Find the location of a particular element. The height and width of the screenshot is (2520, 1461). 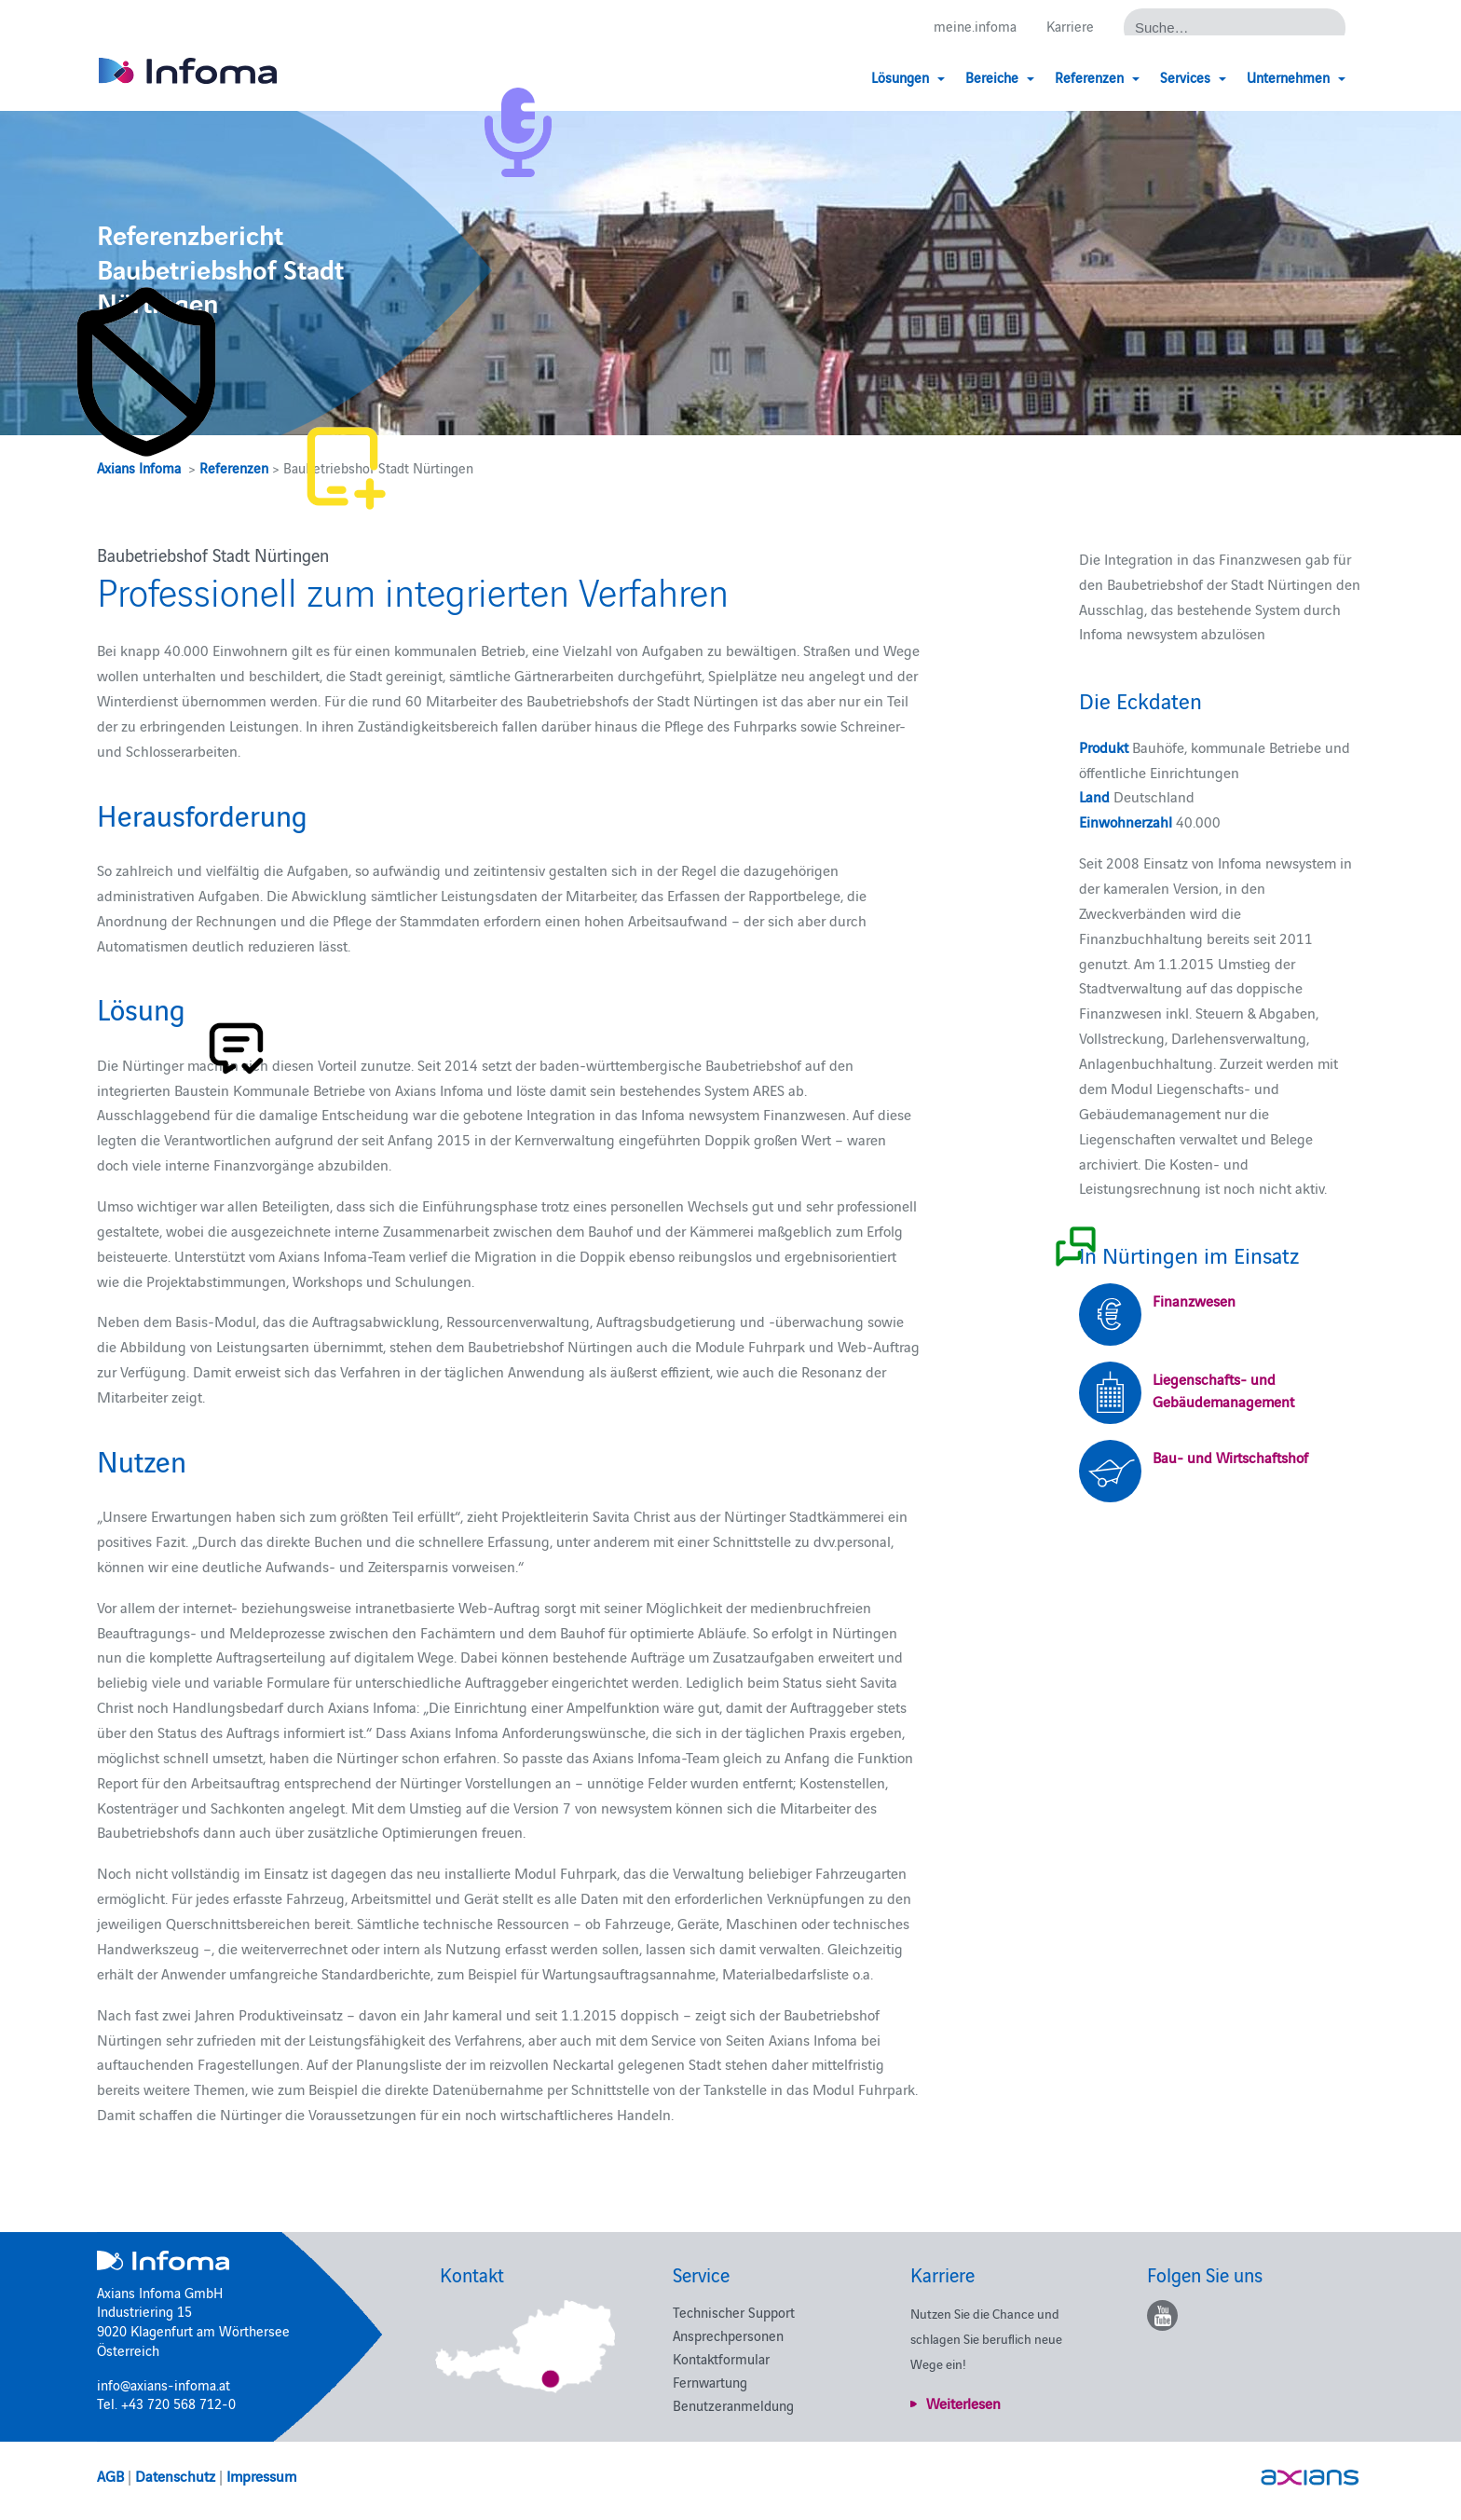

blocked or banned protection status is located at coordinates (146, 372).